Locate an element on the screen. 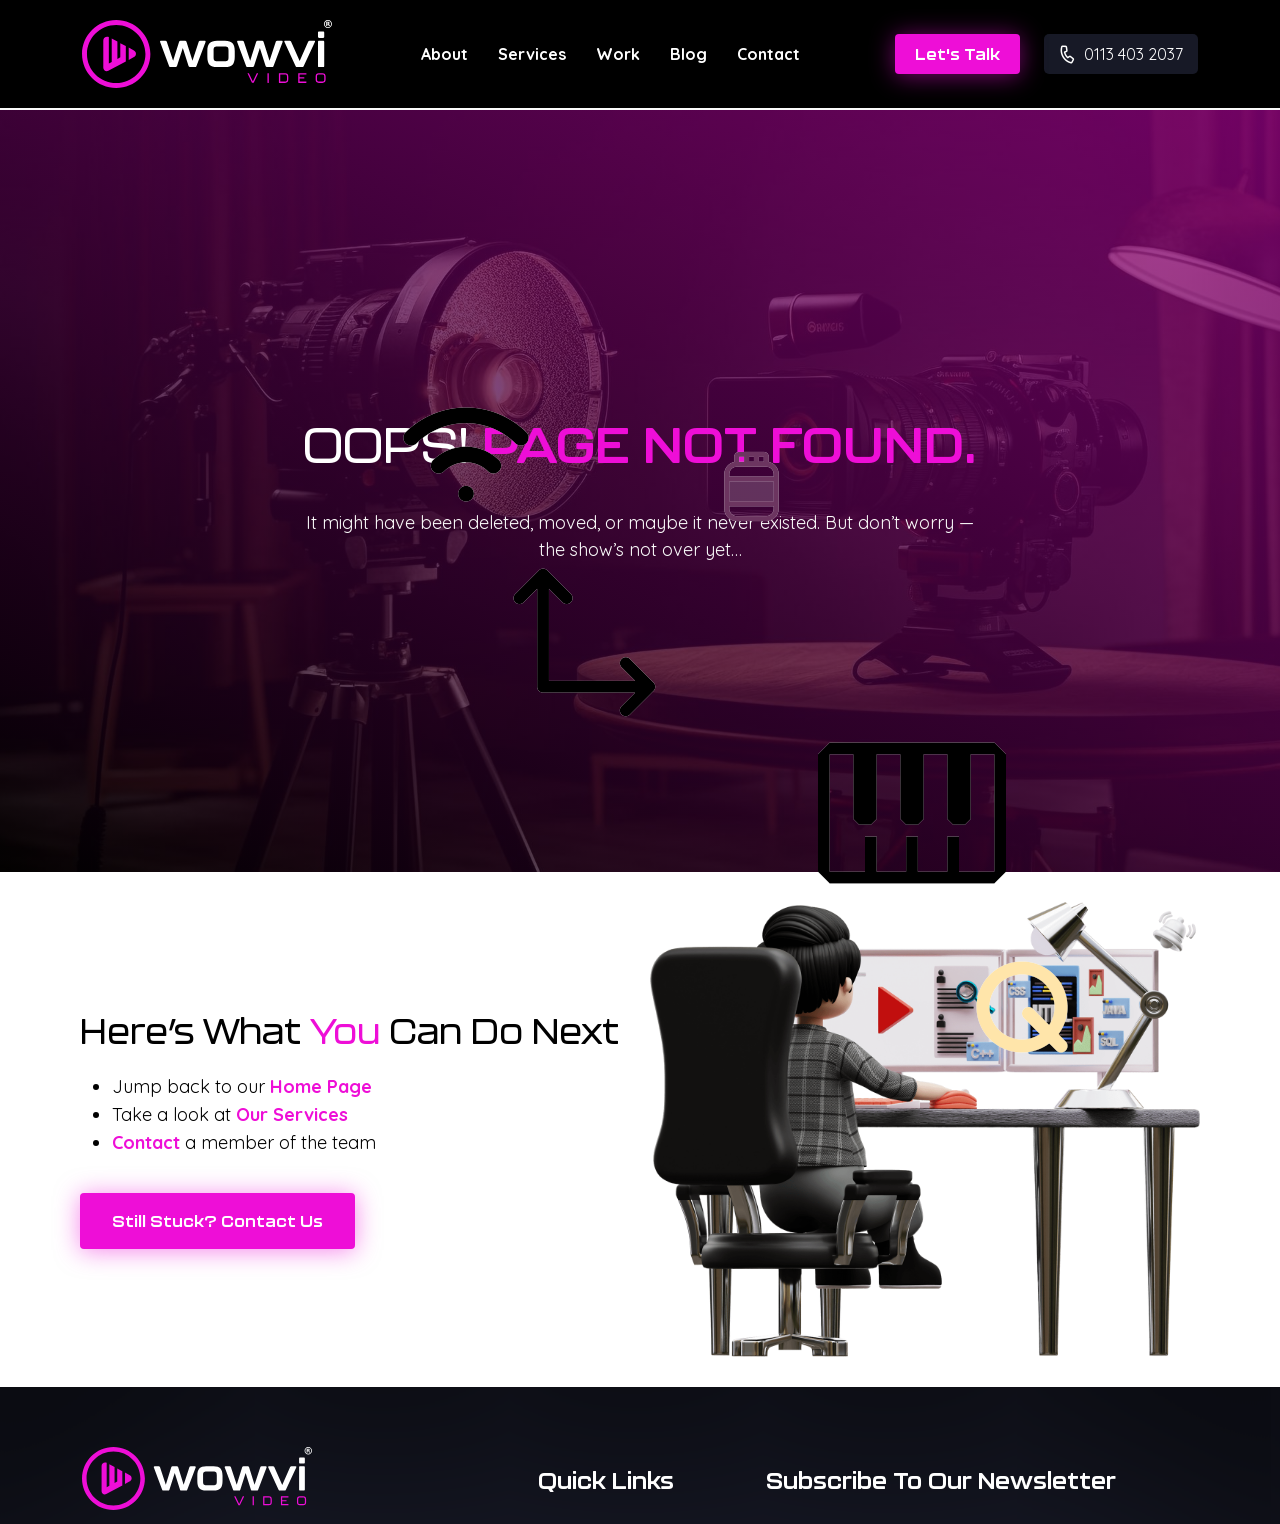 The width and height of the screenshot is (1280, 1524). indicates strong wifi signal strength is located at coordinates (466, 431).